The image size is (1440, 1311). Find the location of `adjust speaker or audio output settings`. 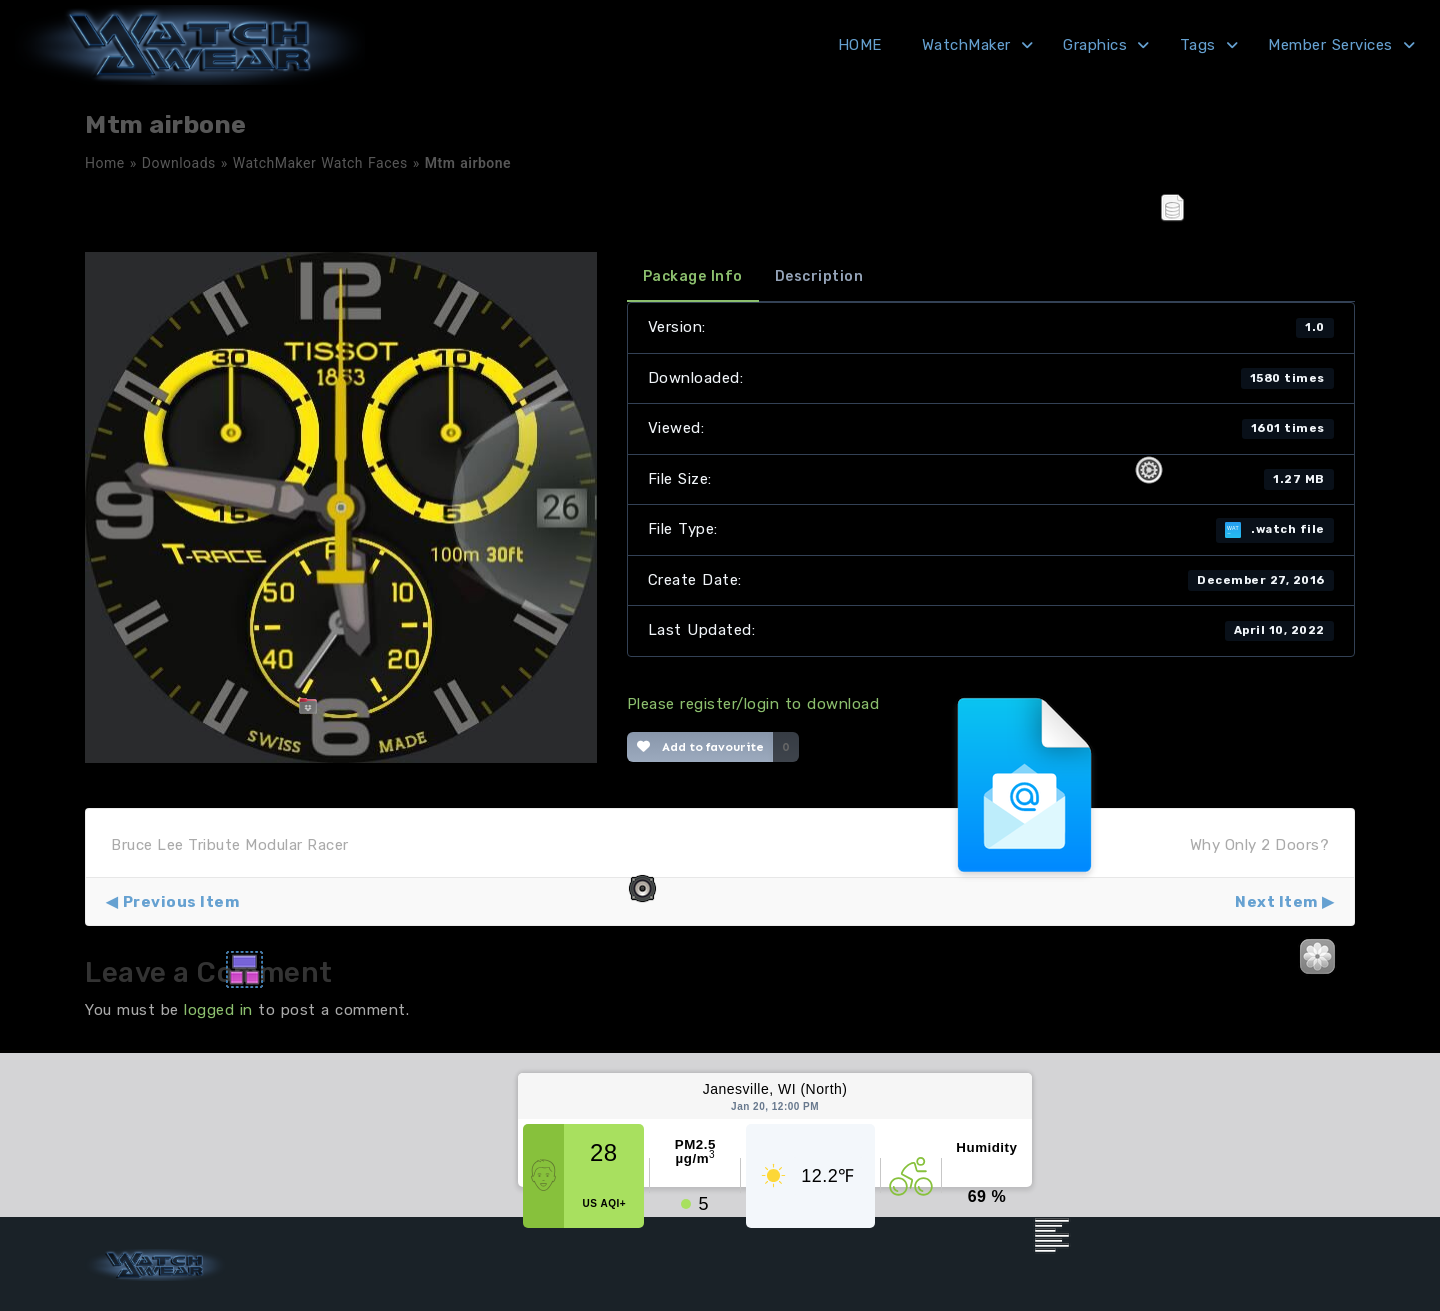

adjust speaker or audio output settings is located at coordinates (642, 888).